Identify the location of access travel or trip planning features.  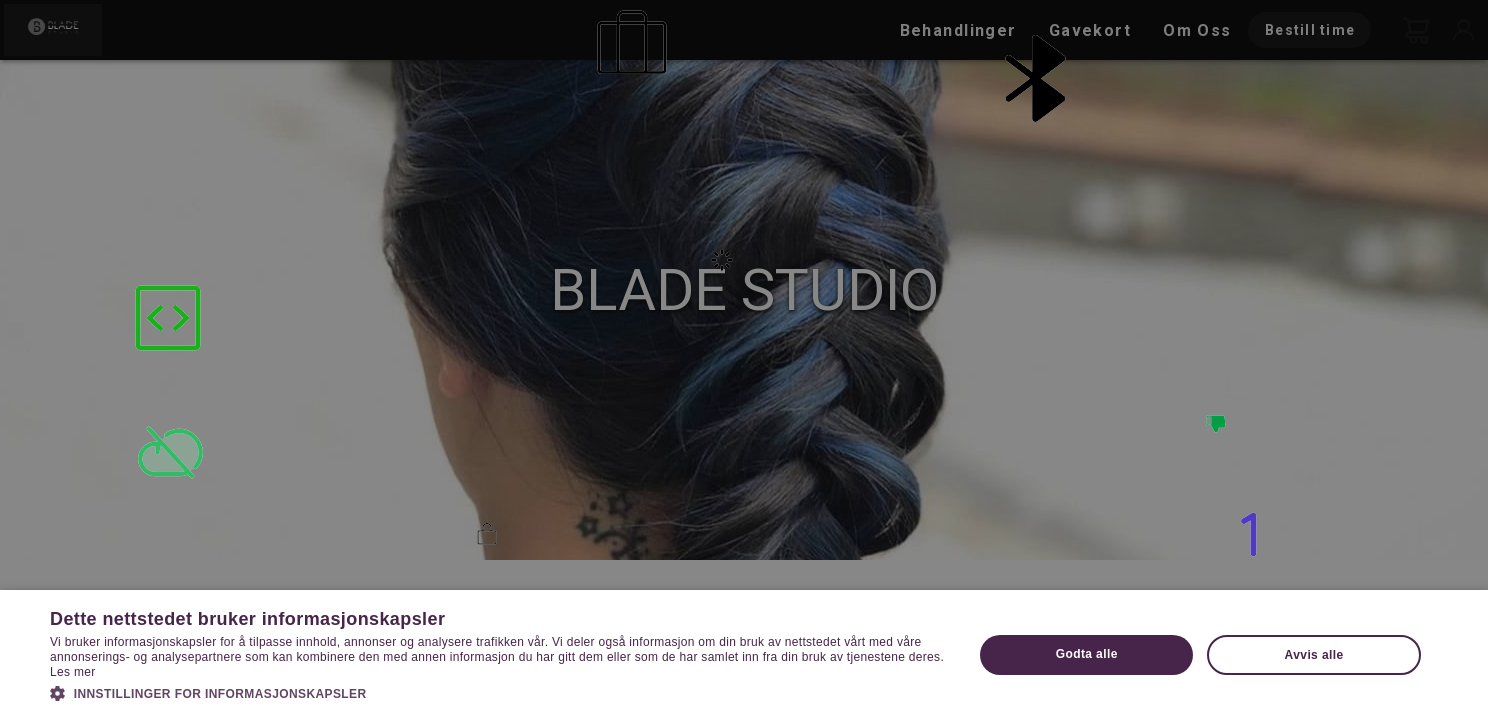
(632, 45).